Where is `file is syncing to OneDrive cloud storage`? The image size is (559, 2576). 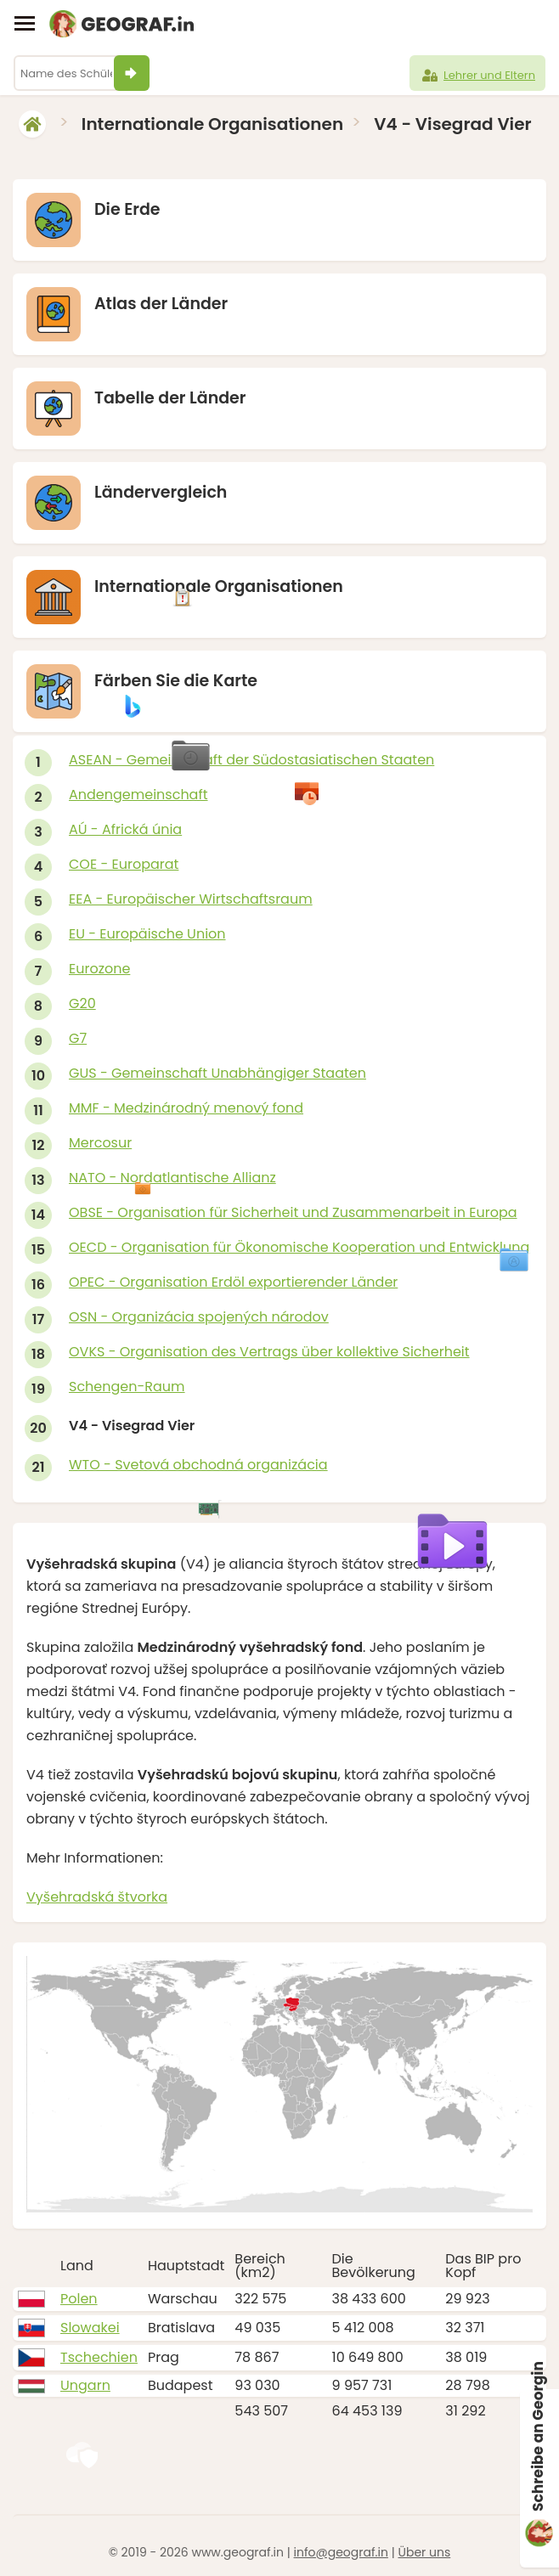 file is syncing to OneDrive cloud storage is located at coordinates (82, 2452).